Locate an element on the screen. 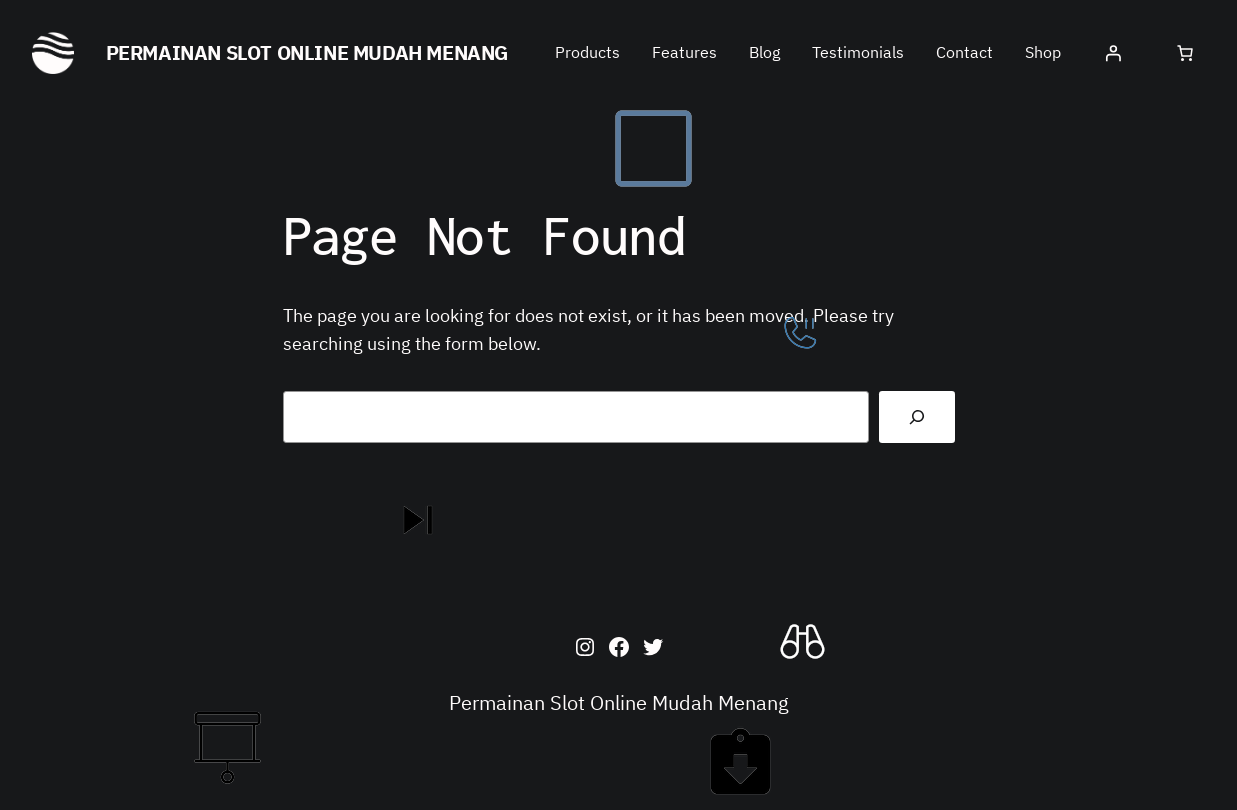  search or explore content is located at coordinates (802, 641).